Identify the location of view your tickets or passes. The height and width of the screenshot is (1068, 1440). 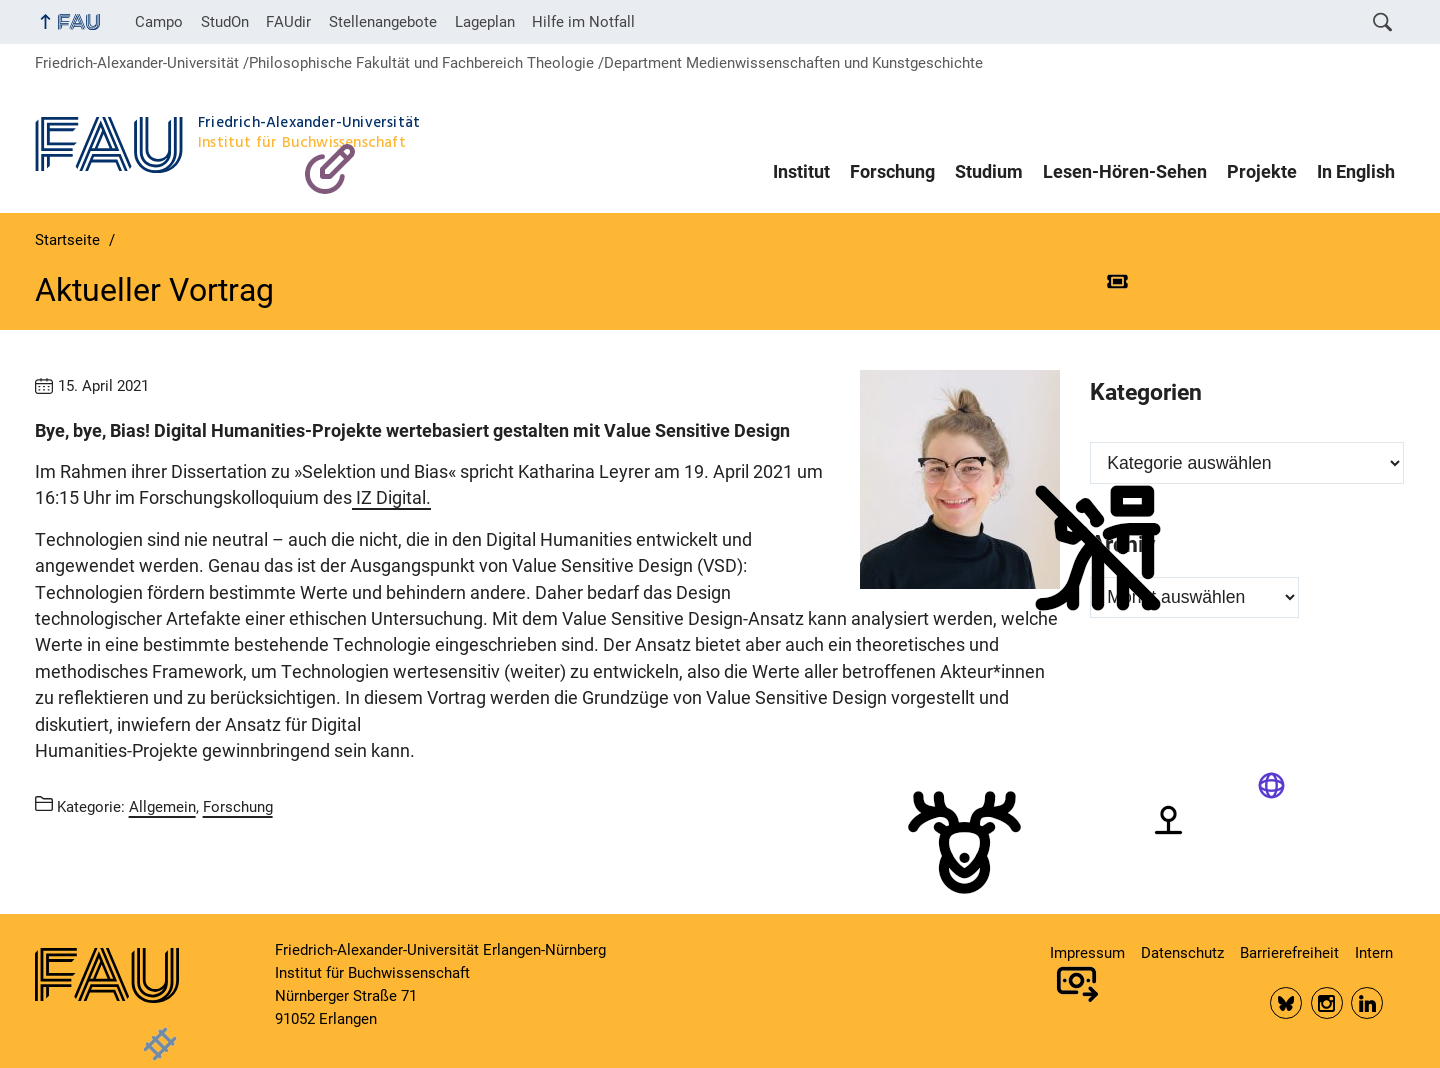
(1117, 281).